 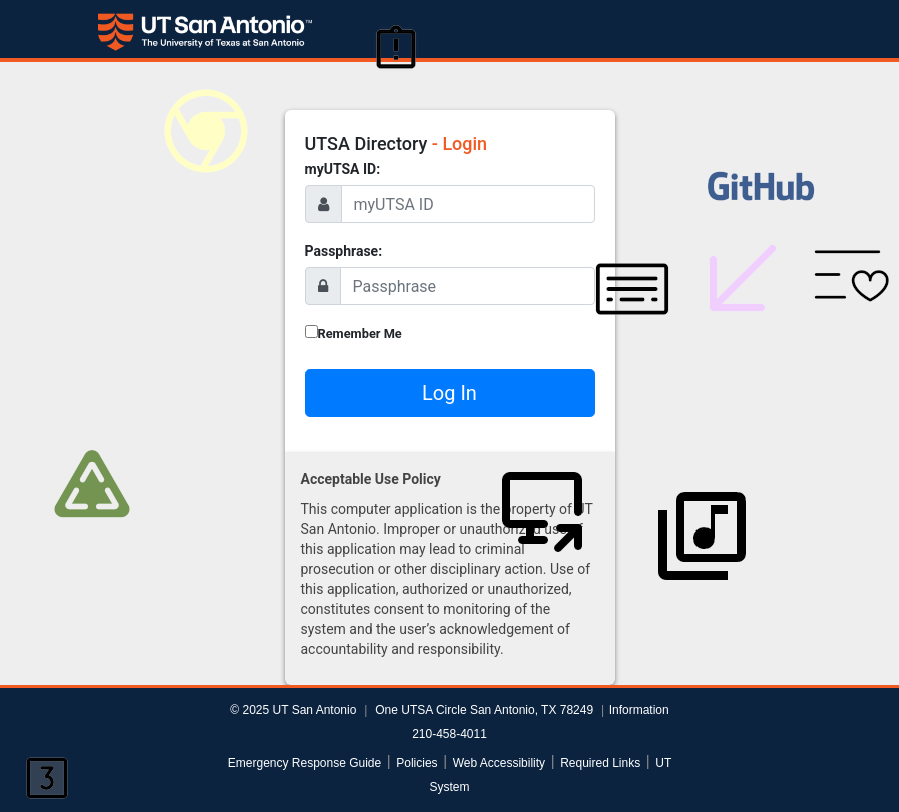 What do you see at coordinates (92, 485) in the screenshot?
I see `indicates a recycling or reuse process` at bounding box center [92, 485].